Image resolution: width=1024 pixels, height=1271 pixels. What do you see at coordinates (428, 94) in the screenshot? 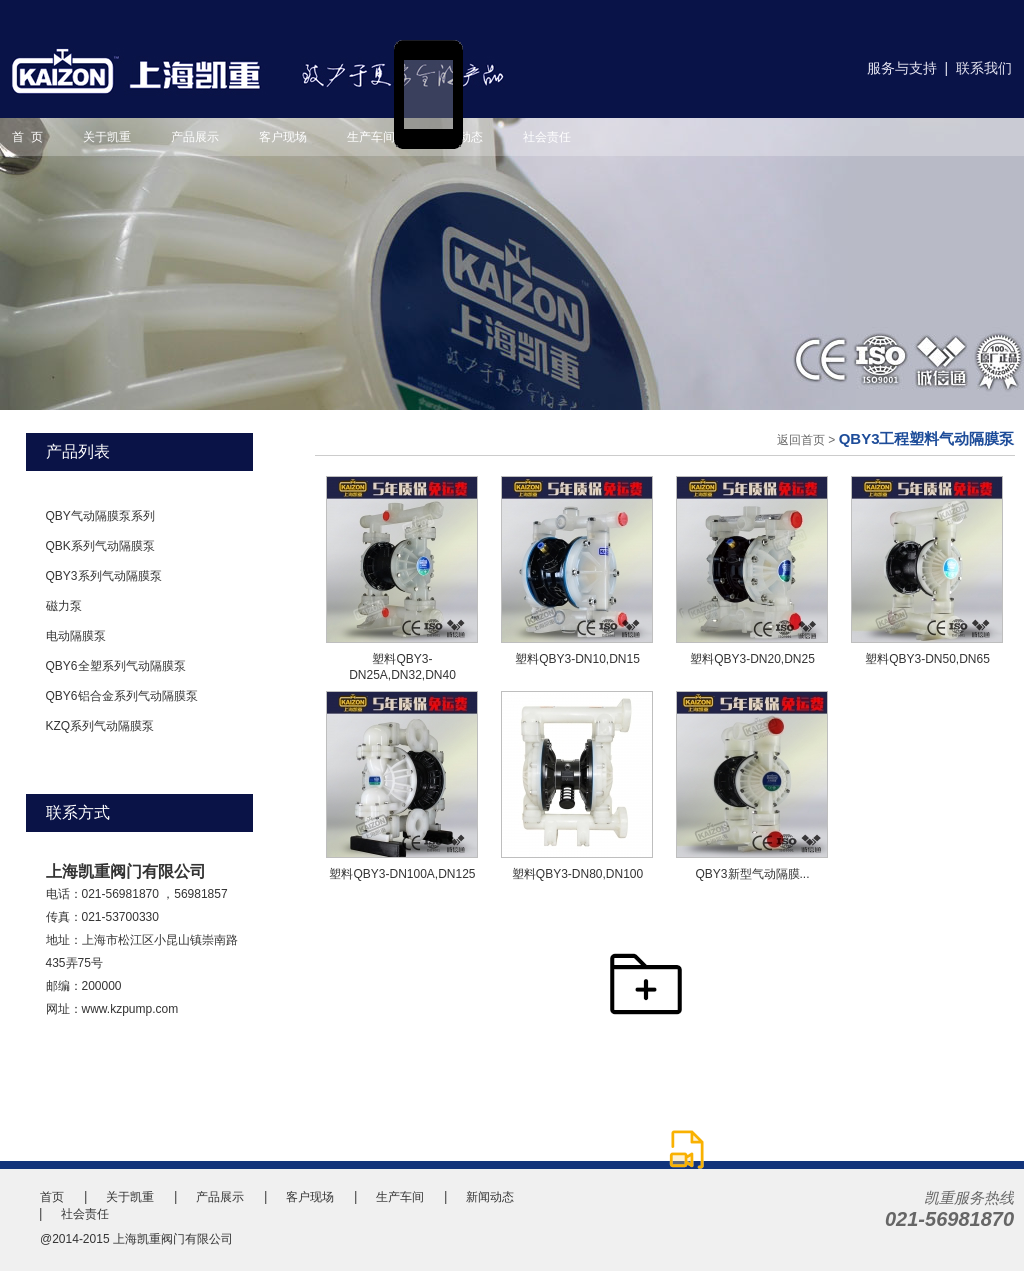
I see `set this device as your primary phone` at bounding box center [428, 94].